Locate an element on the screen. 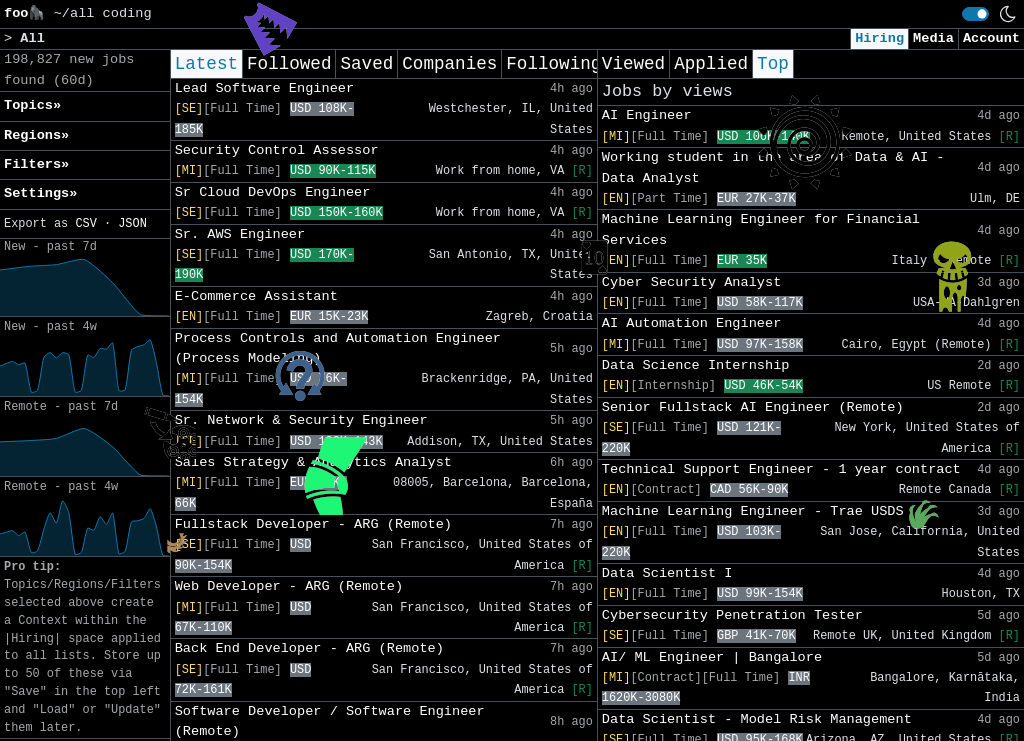  indicates unknown or uncertain status is located at coordinates (300, 376).